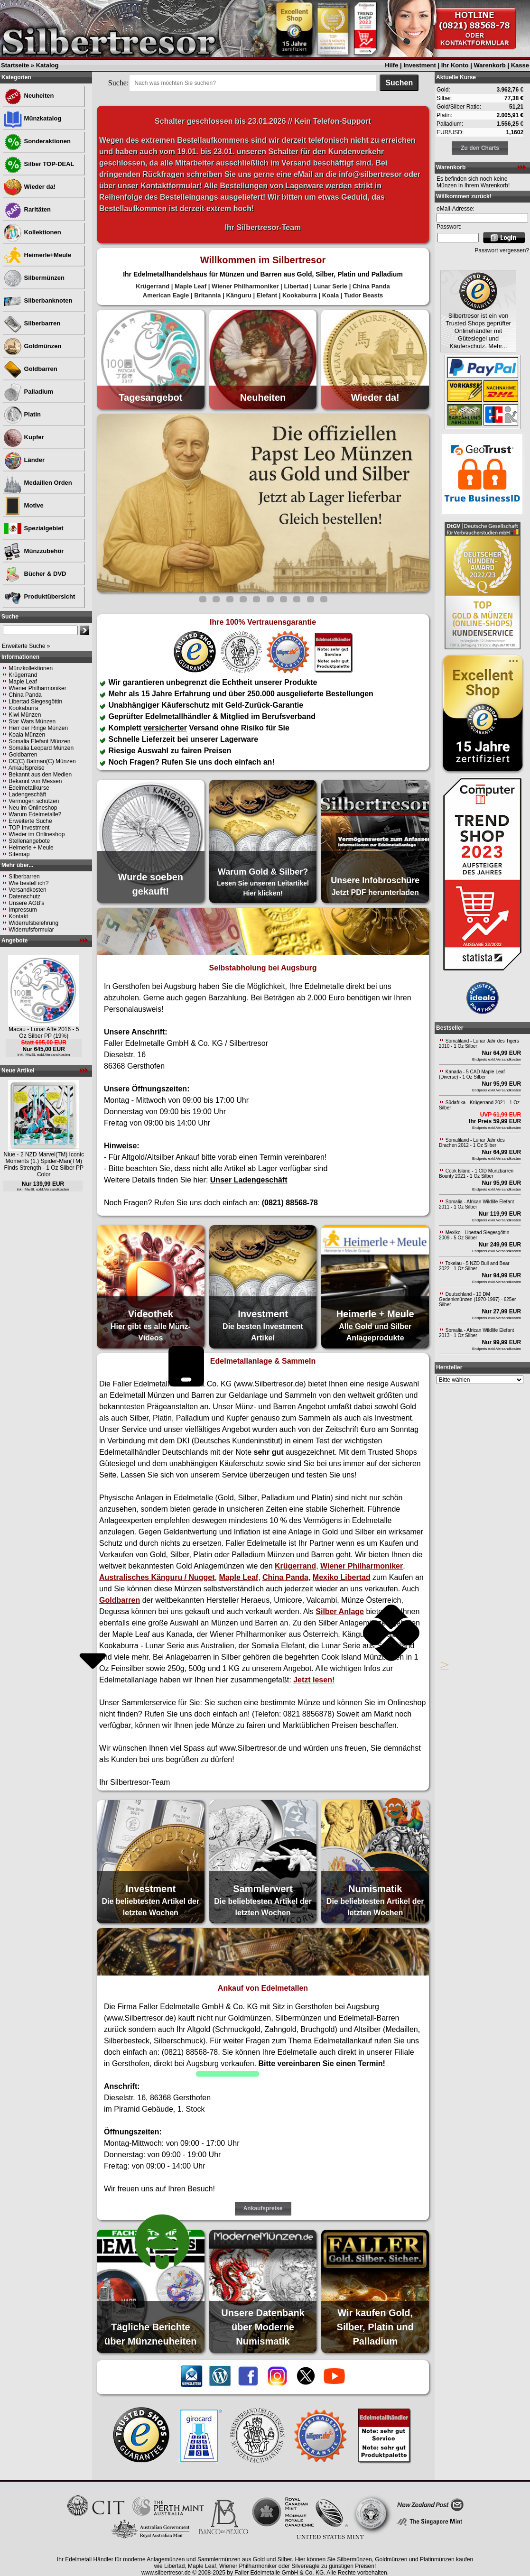 This screenshot has height=2576, width=530. Describe the element at coordinates (227, 2053) in the screenshot. I see `minimize the current window` at that location.